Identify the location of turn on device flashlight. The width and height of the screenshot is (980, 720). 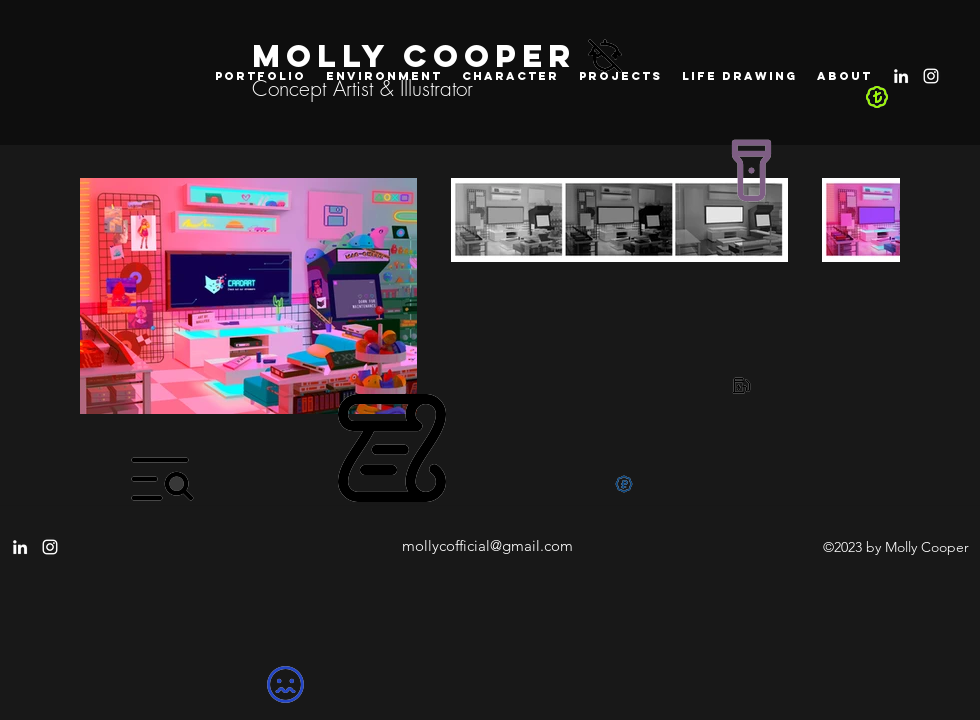
(751, 170).